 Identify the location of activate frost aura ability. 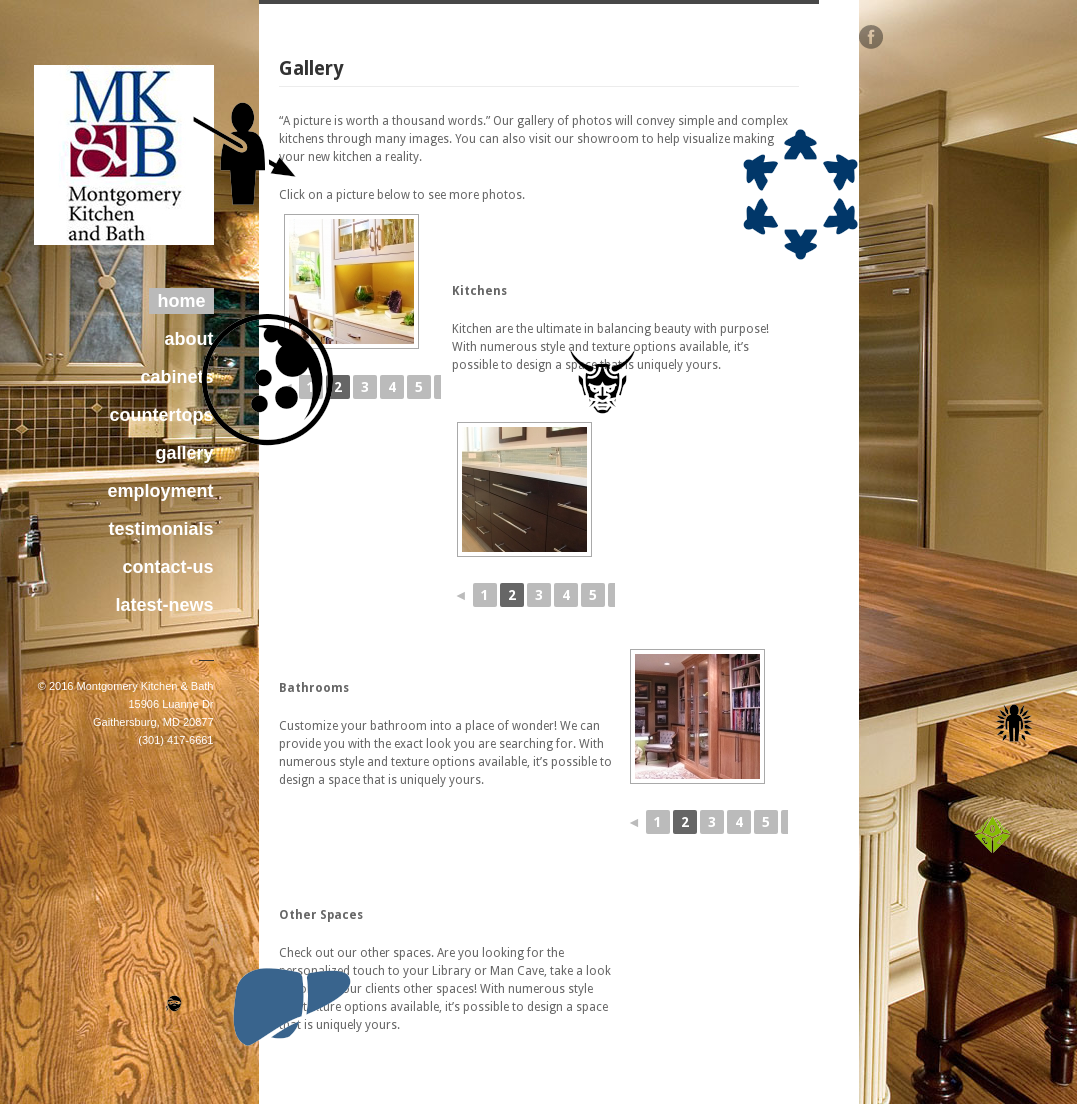
(1014, 723).